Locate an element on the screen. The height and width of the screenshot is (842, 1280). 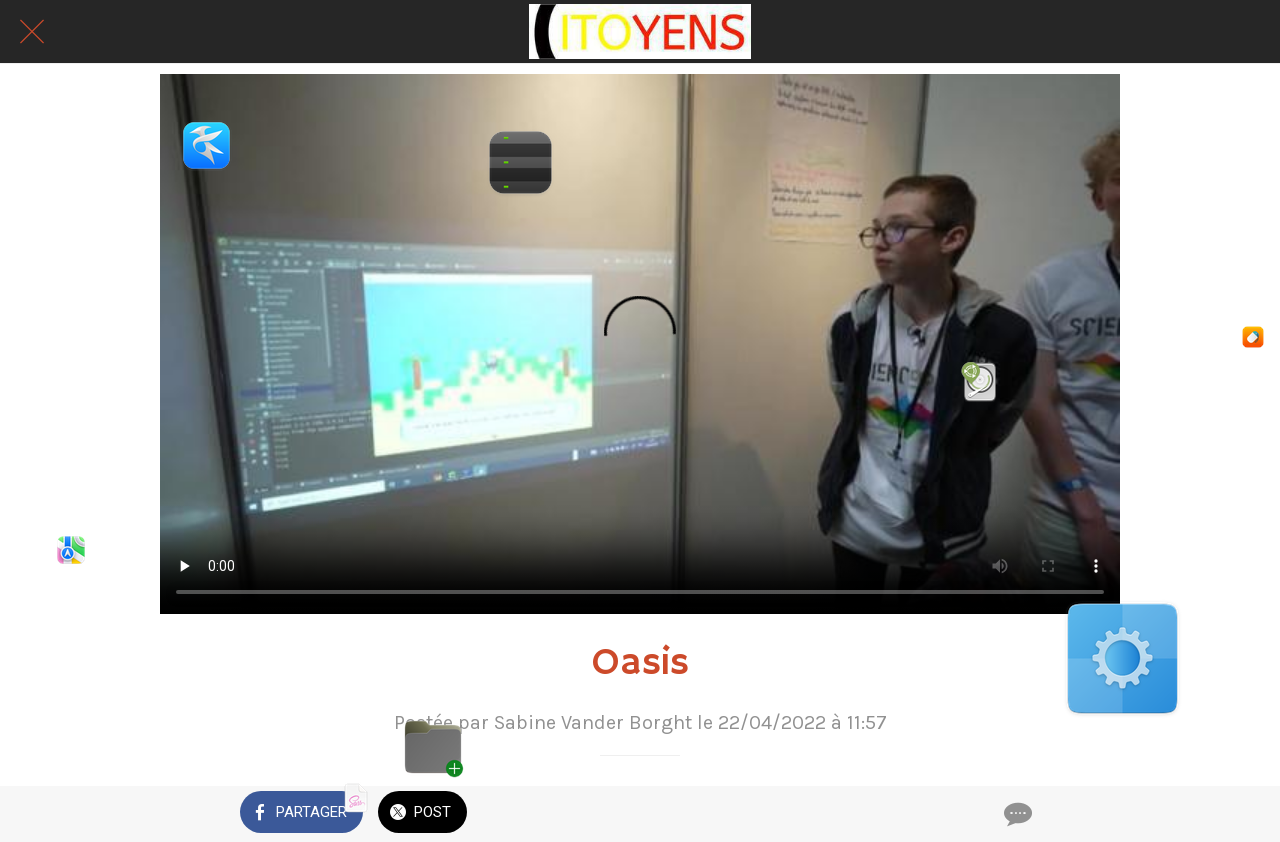
create a new folder is located at coordinates (433, 747).